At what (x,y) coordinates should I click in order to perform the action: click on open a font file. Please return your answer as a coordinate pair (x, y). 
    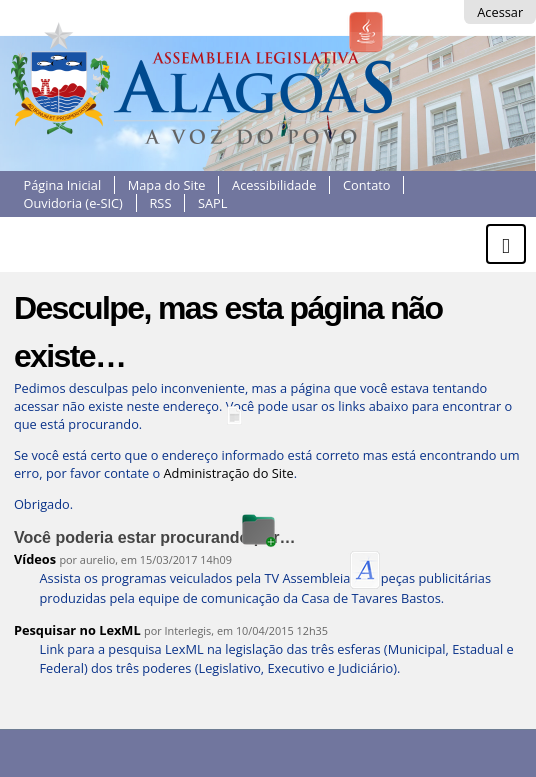
    Looking at the image, I should click on (365, 570).